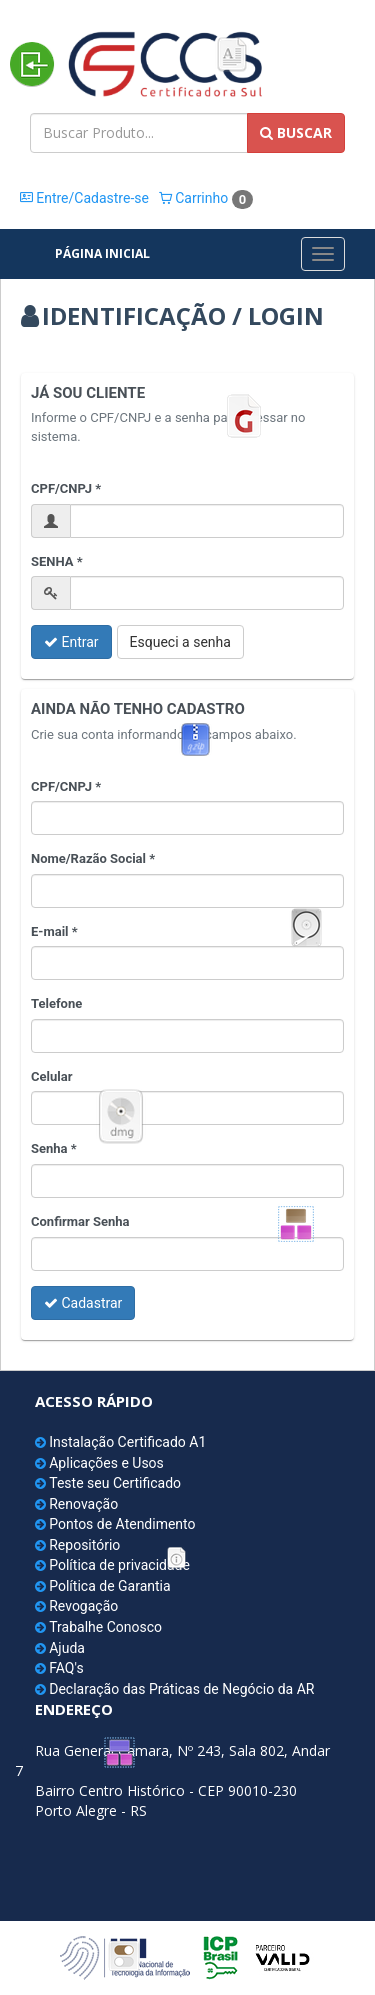  What do you see at coordinates (121, 1116) in the screenshot?
I see `open or mount a macOS disk image file` at bounding box center [121, 1116].